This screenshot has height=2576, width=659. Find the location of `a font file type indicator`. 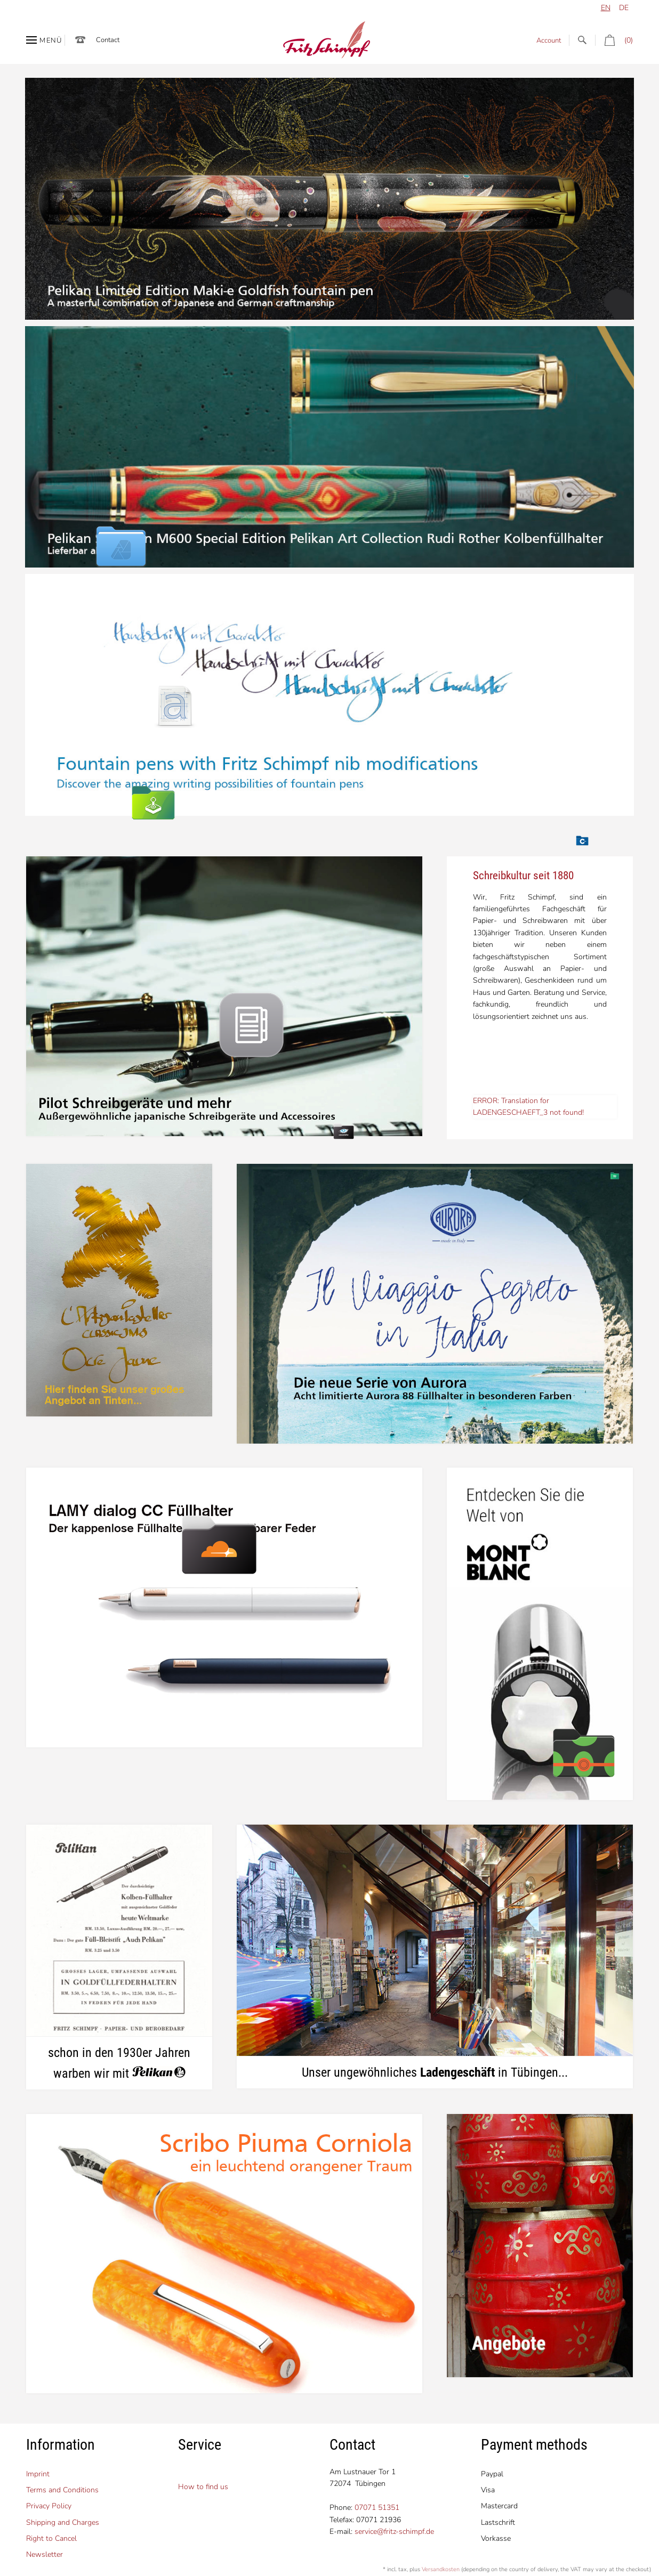

a font file type indicator is located at coordinates (175, 706).